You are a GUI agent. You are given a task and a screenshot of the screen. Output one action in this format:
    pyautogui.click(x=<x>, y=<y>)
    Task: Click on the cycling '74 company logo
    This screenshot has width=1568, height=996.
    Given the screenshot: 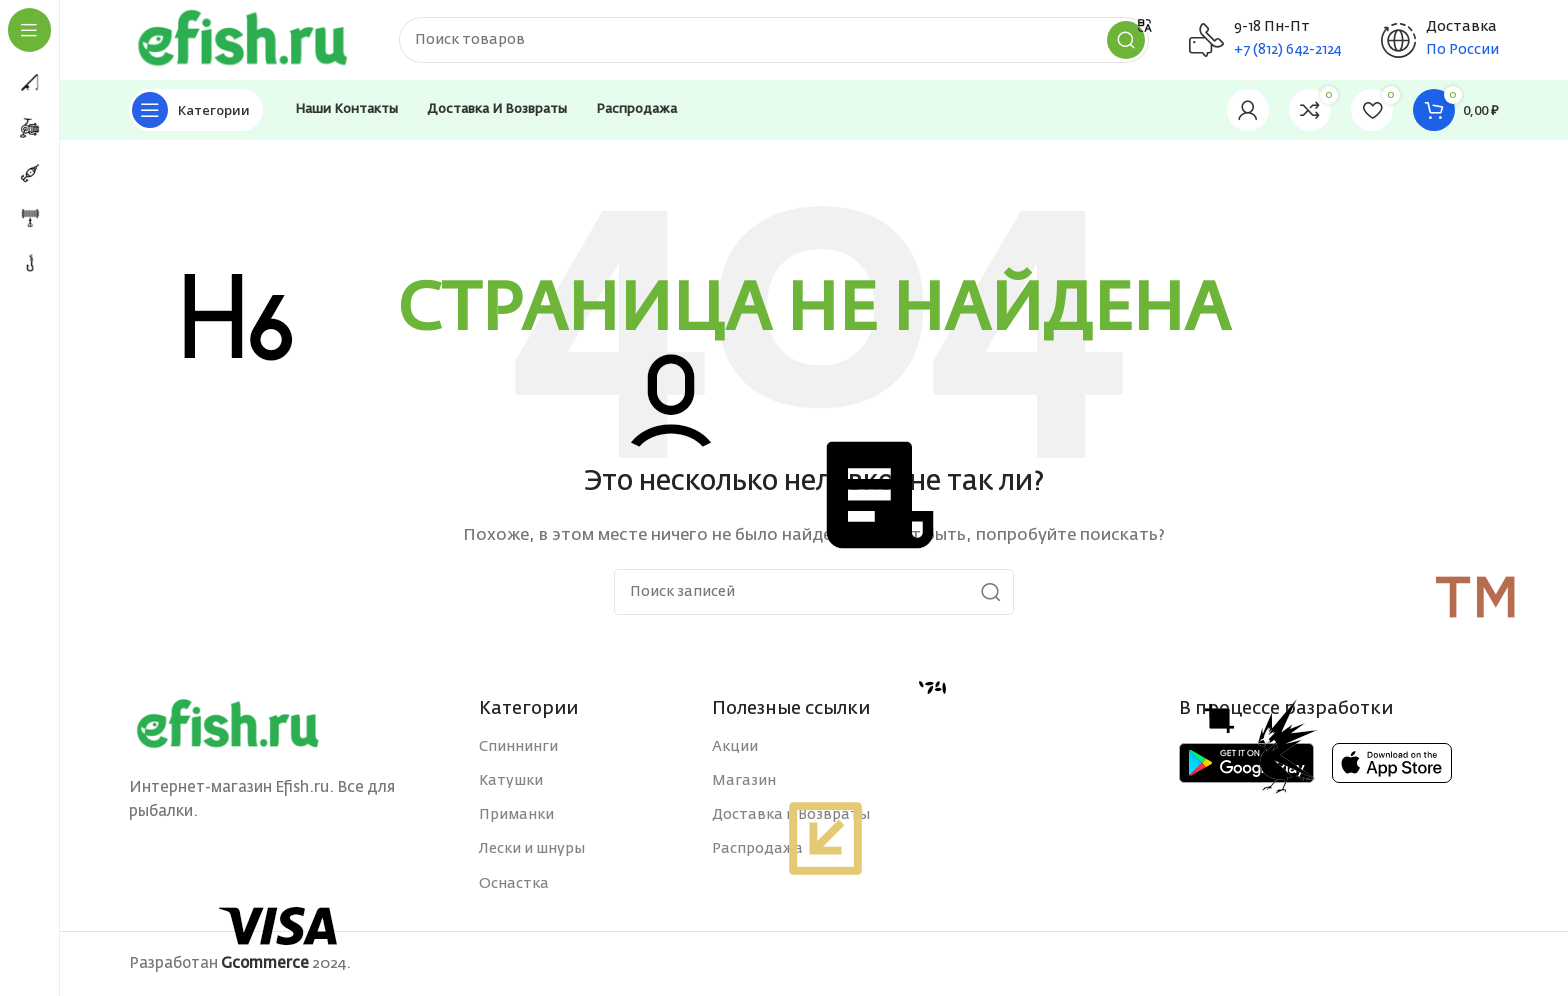 What is the action you would take?
    pyautogui.click(x=932, y=687)
    